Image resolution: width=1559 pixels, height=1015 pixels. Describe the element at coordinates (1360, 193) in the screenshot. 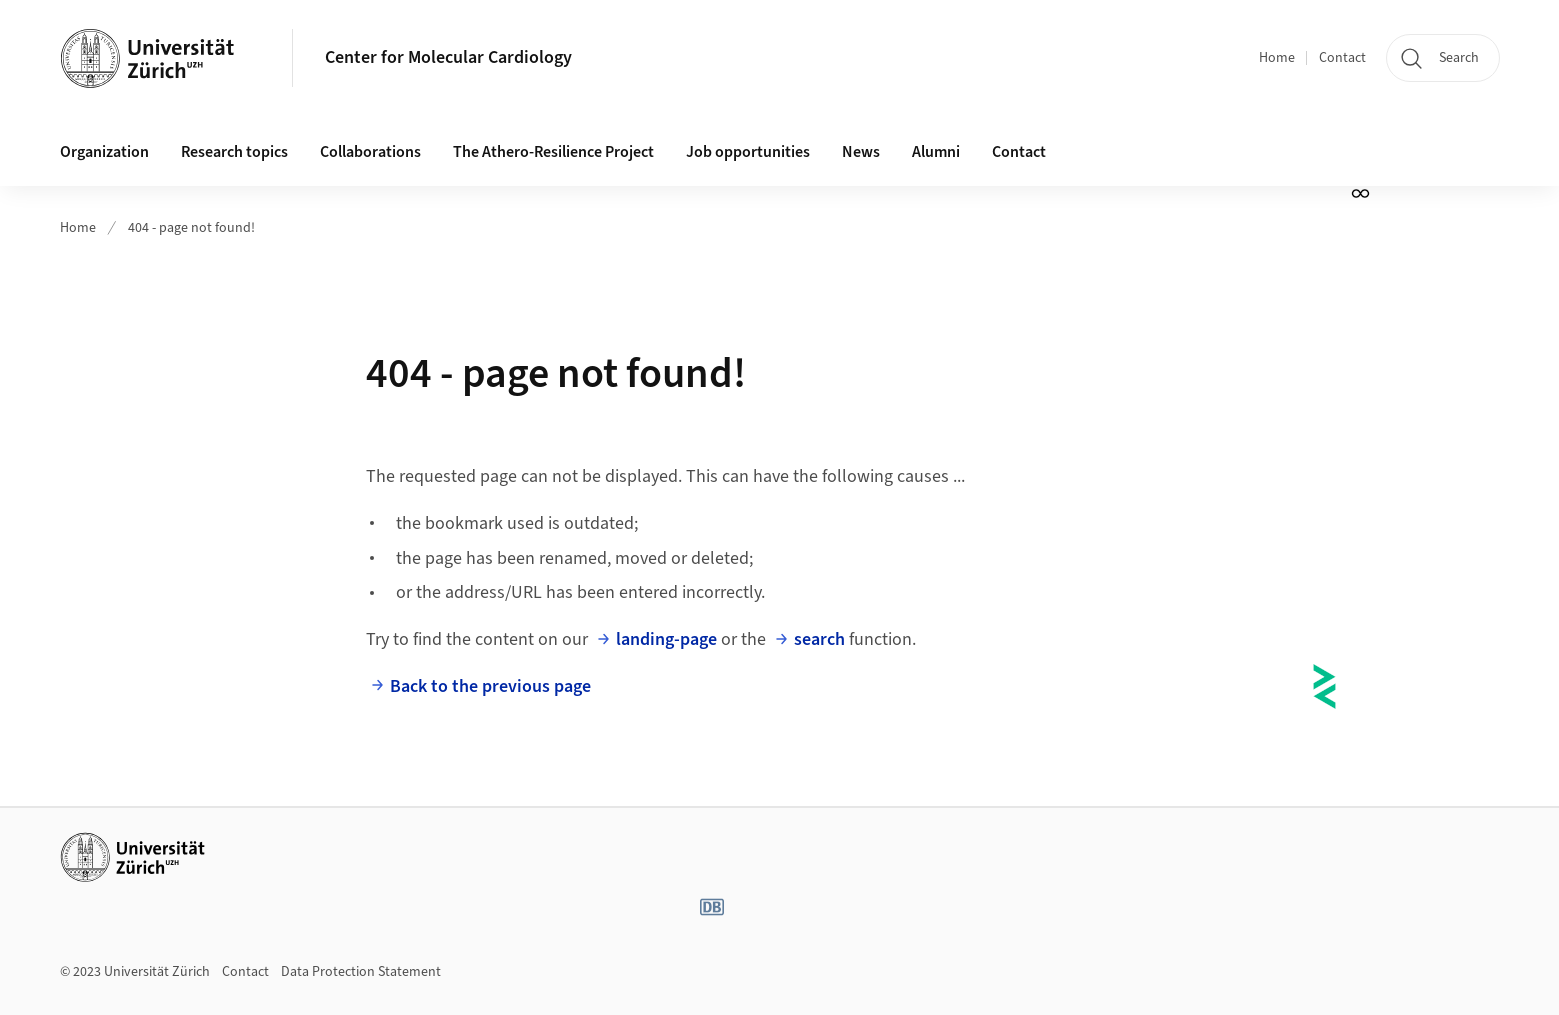

I see `indicates unlimited or infinite content` at that location.